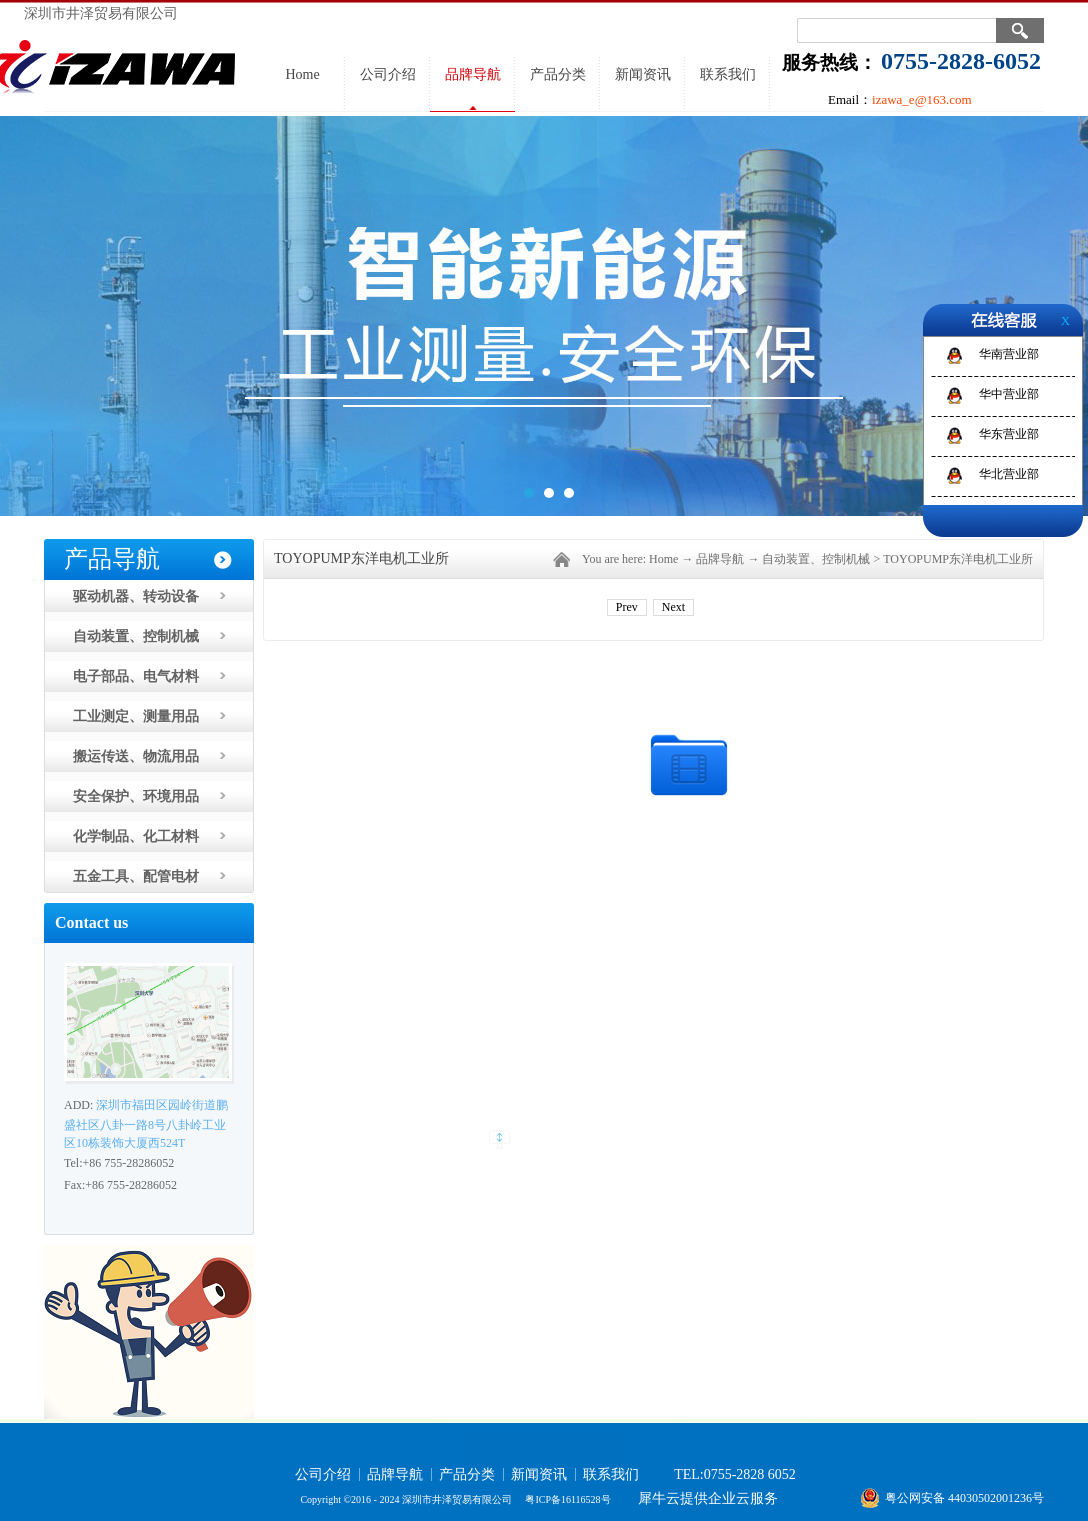 The height and width of the screenshot is (1521, 1088). Describe the element at coordinates (689, 765) in the screenshot. I see `open your videos folder` at that location.